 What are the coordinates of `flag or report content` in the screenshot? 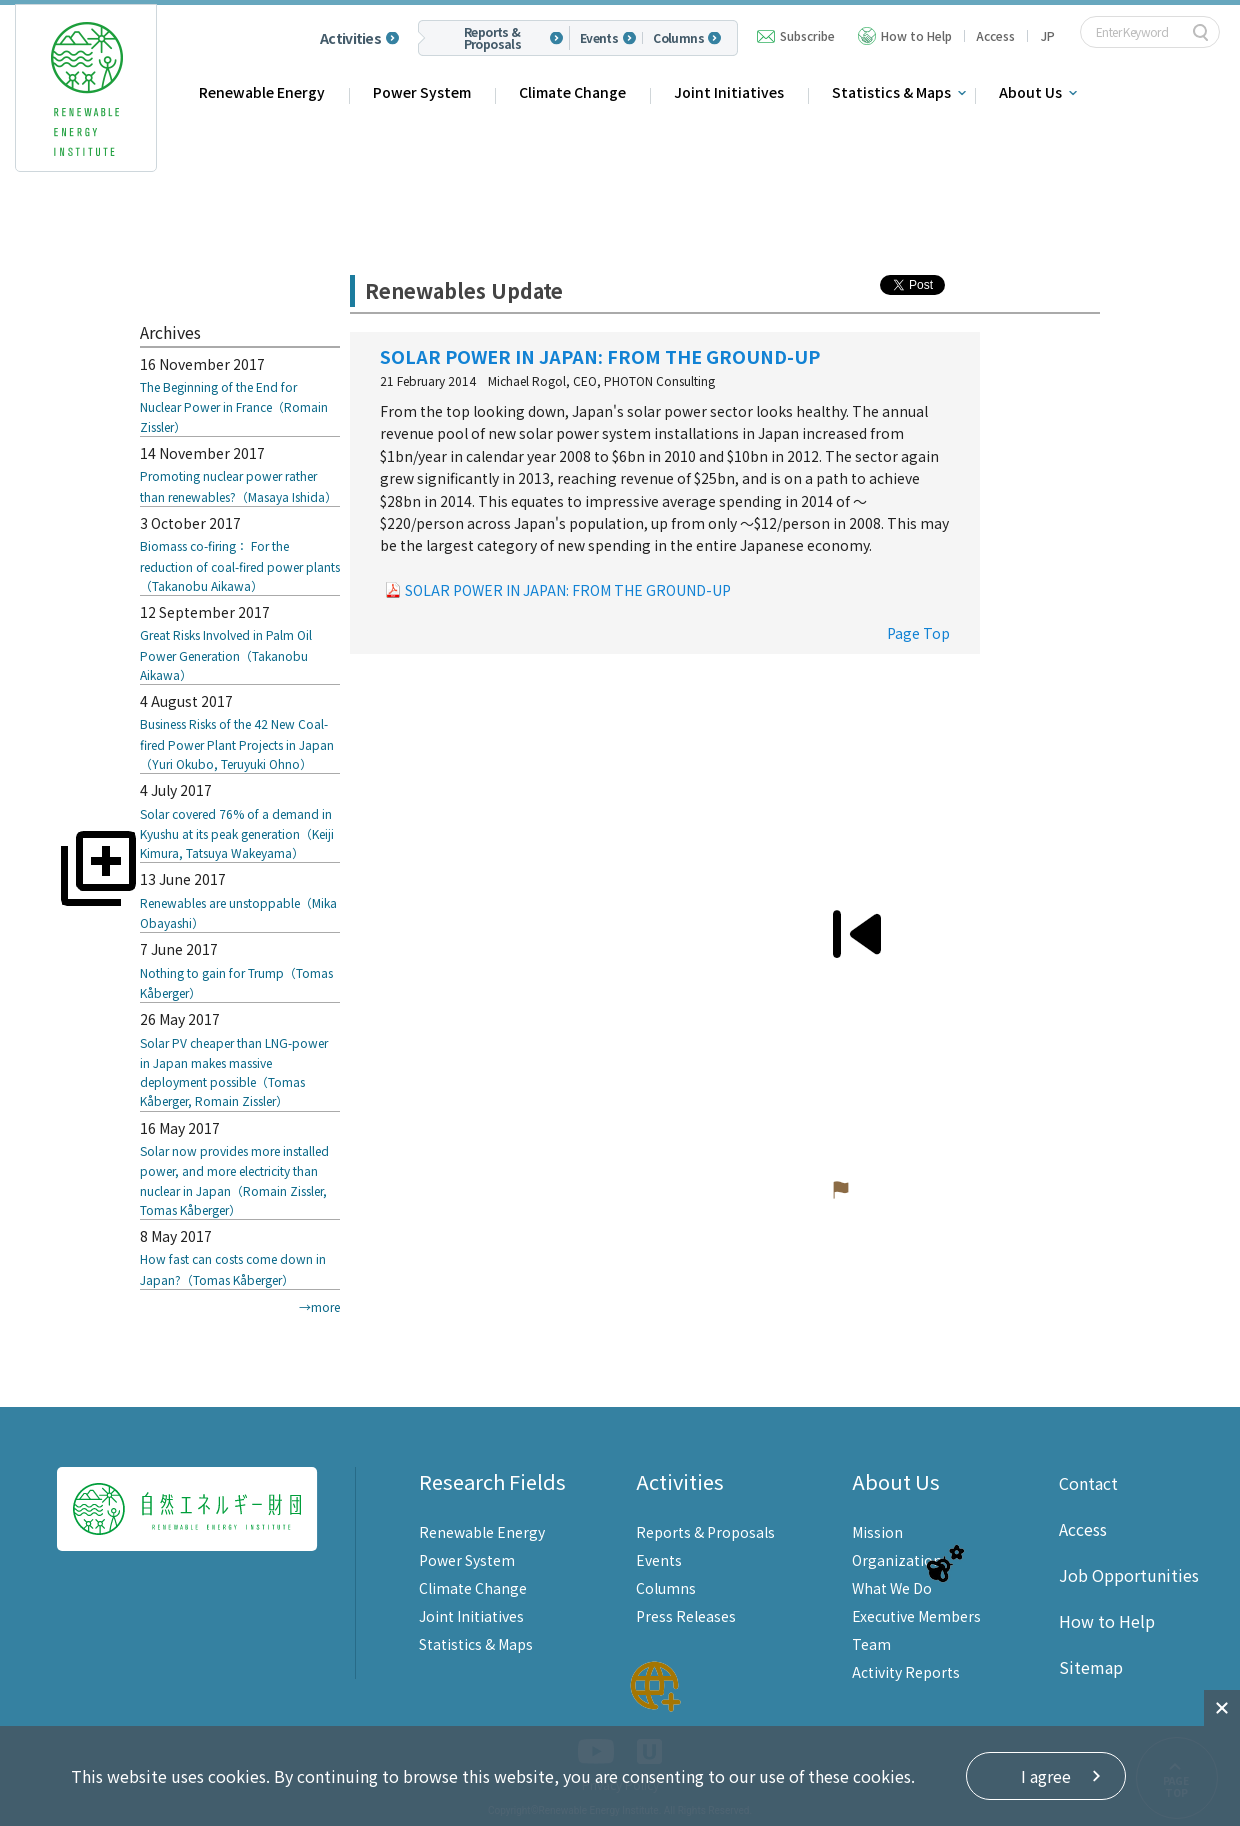 It's located at (841, 1190).